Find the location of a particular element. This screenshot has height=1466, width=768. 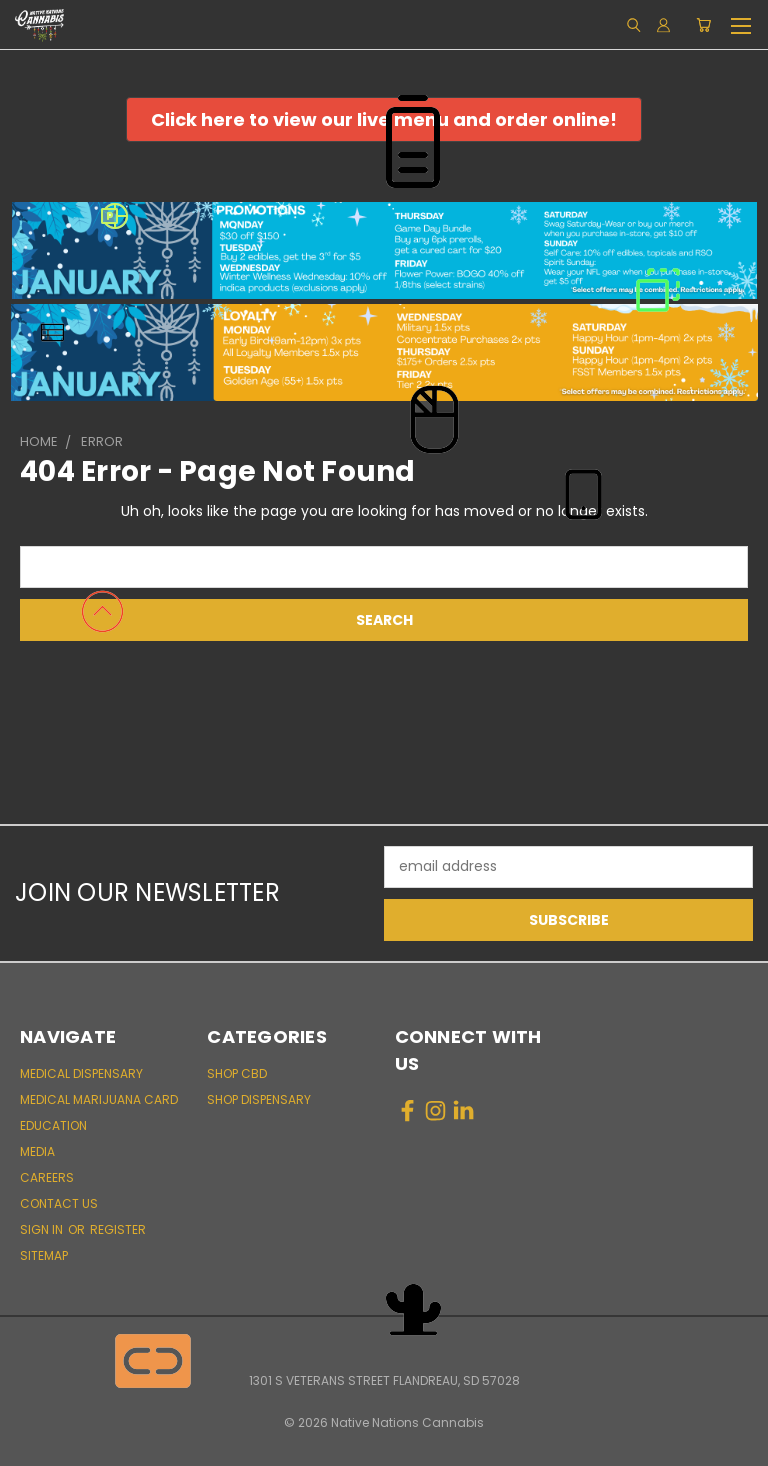

unlink or disconnect a shared resource is located at coordinates (153, 1361).